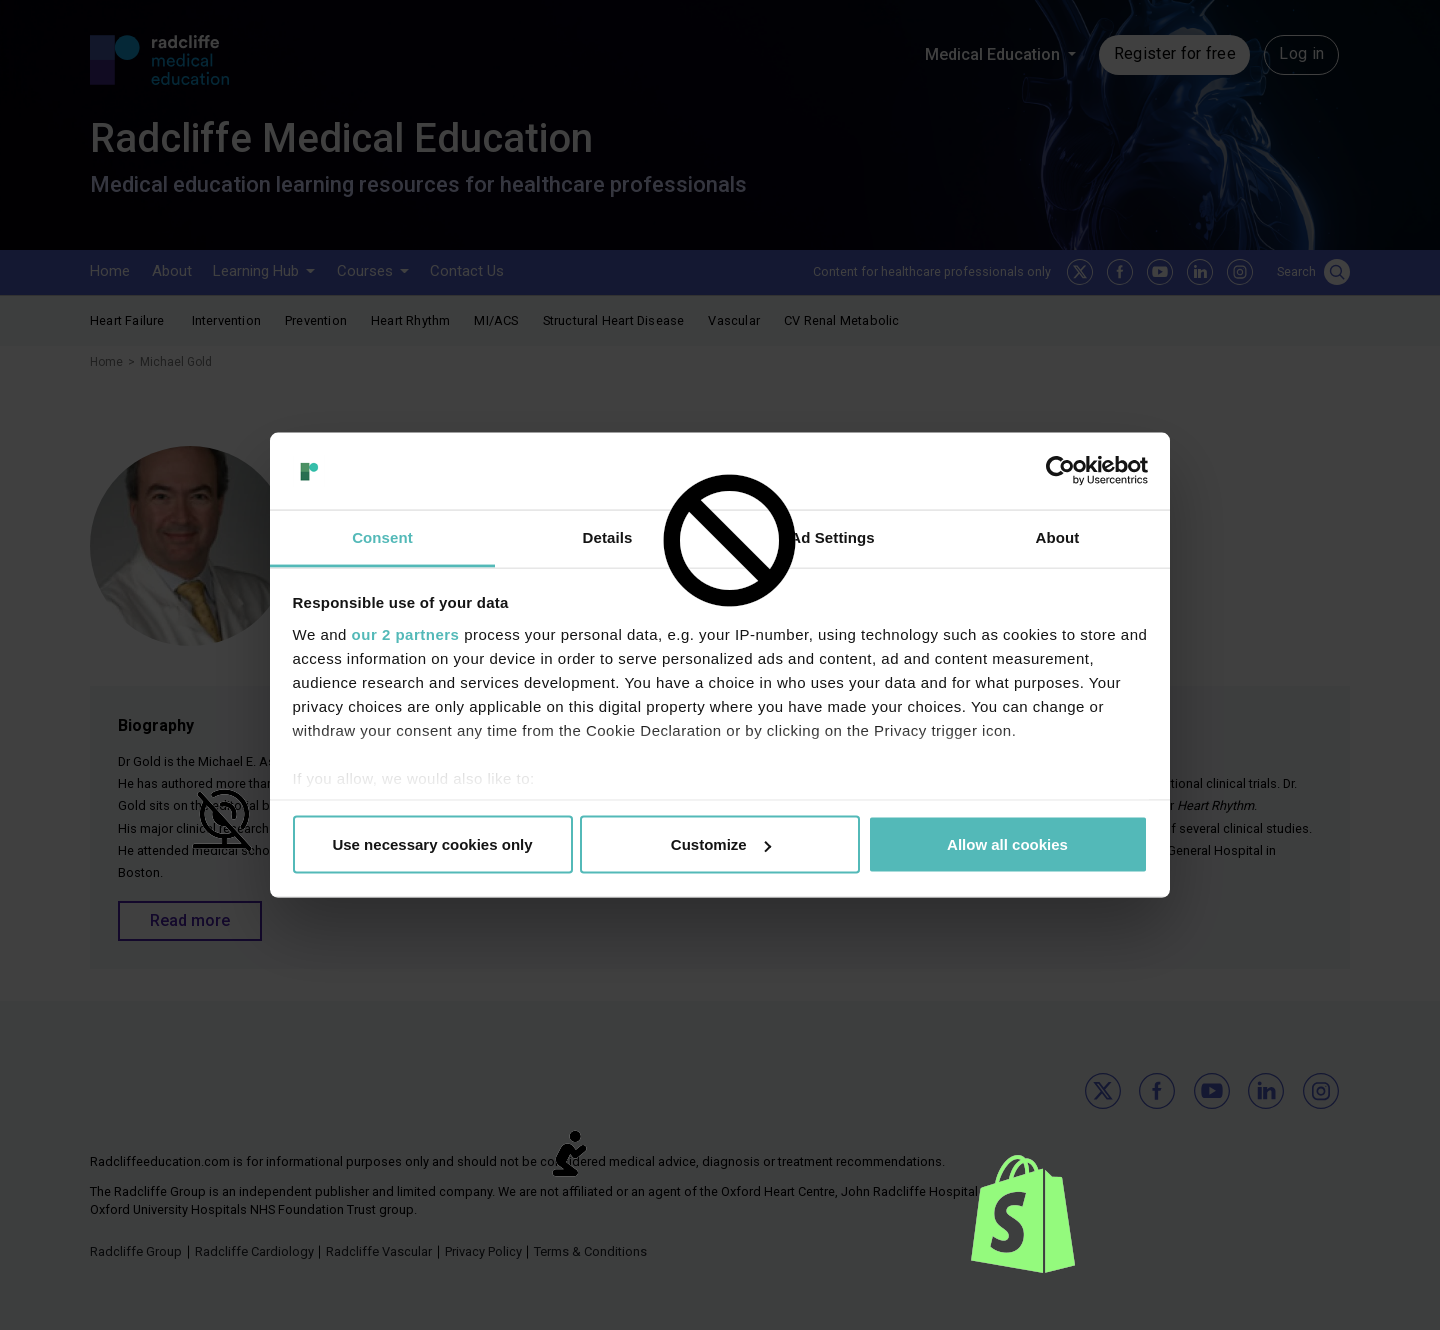  Describe the element at coordinates (569, 1153) in the screenshot. I see `indicates a prayer or meditation feature` at that location.